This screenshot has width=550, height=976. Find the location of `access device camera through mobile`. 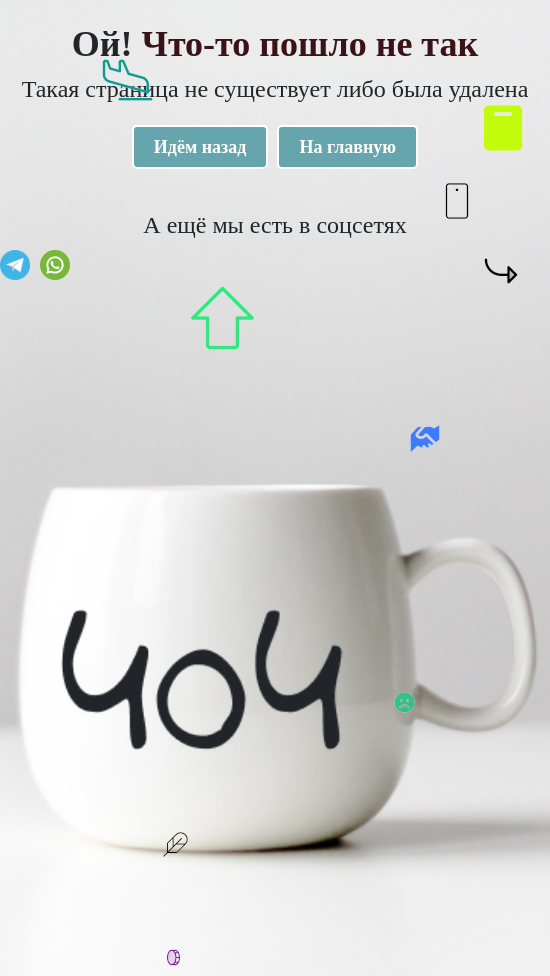

access device camera through mobile is located at coordinates (457, 201).